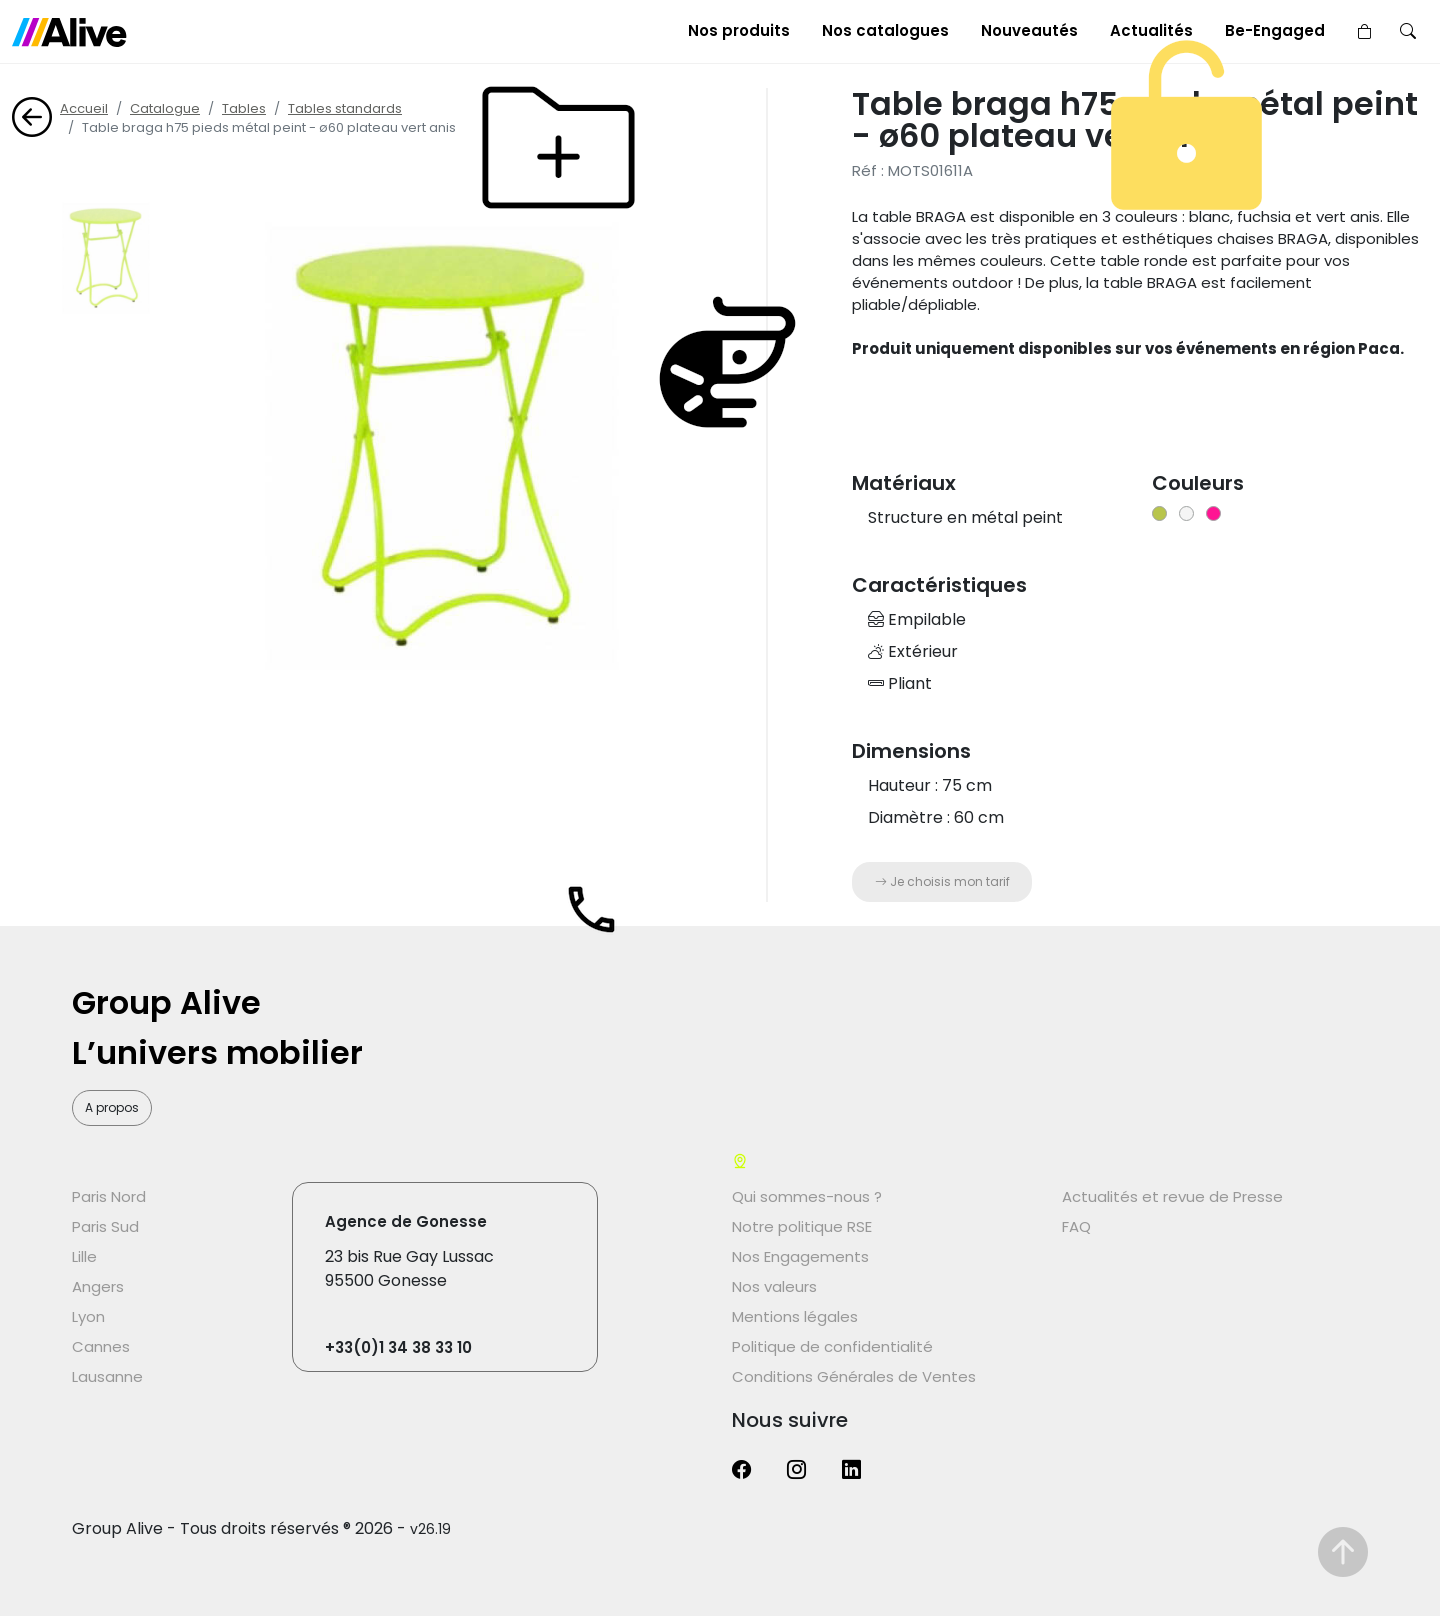 This screenshot has width=1440, height=1616. Describe the element at coordinates (558, 144) in the screenshot. I see `create a new folder` at that location.